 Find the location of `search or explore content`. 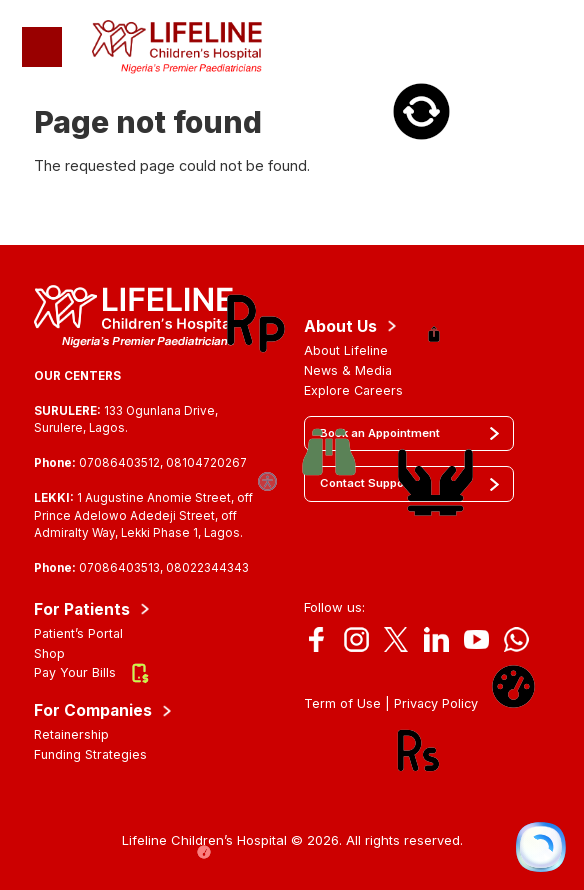

search or explore content is located at coordinates (329, 452).